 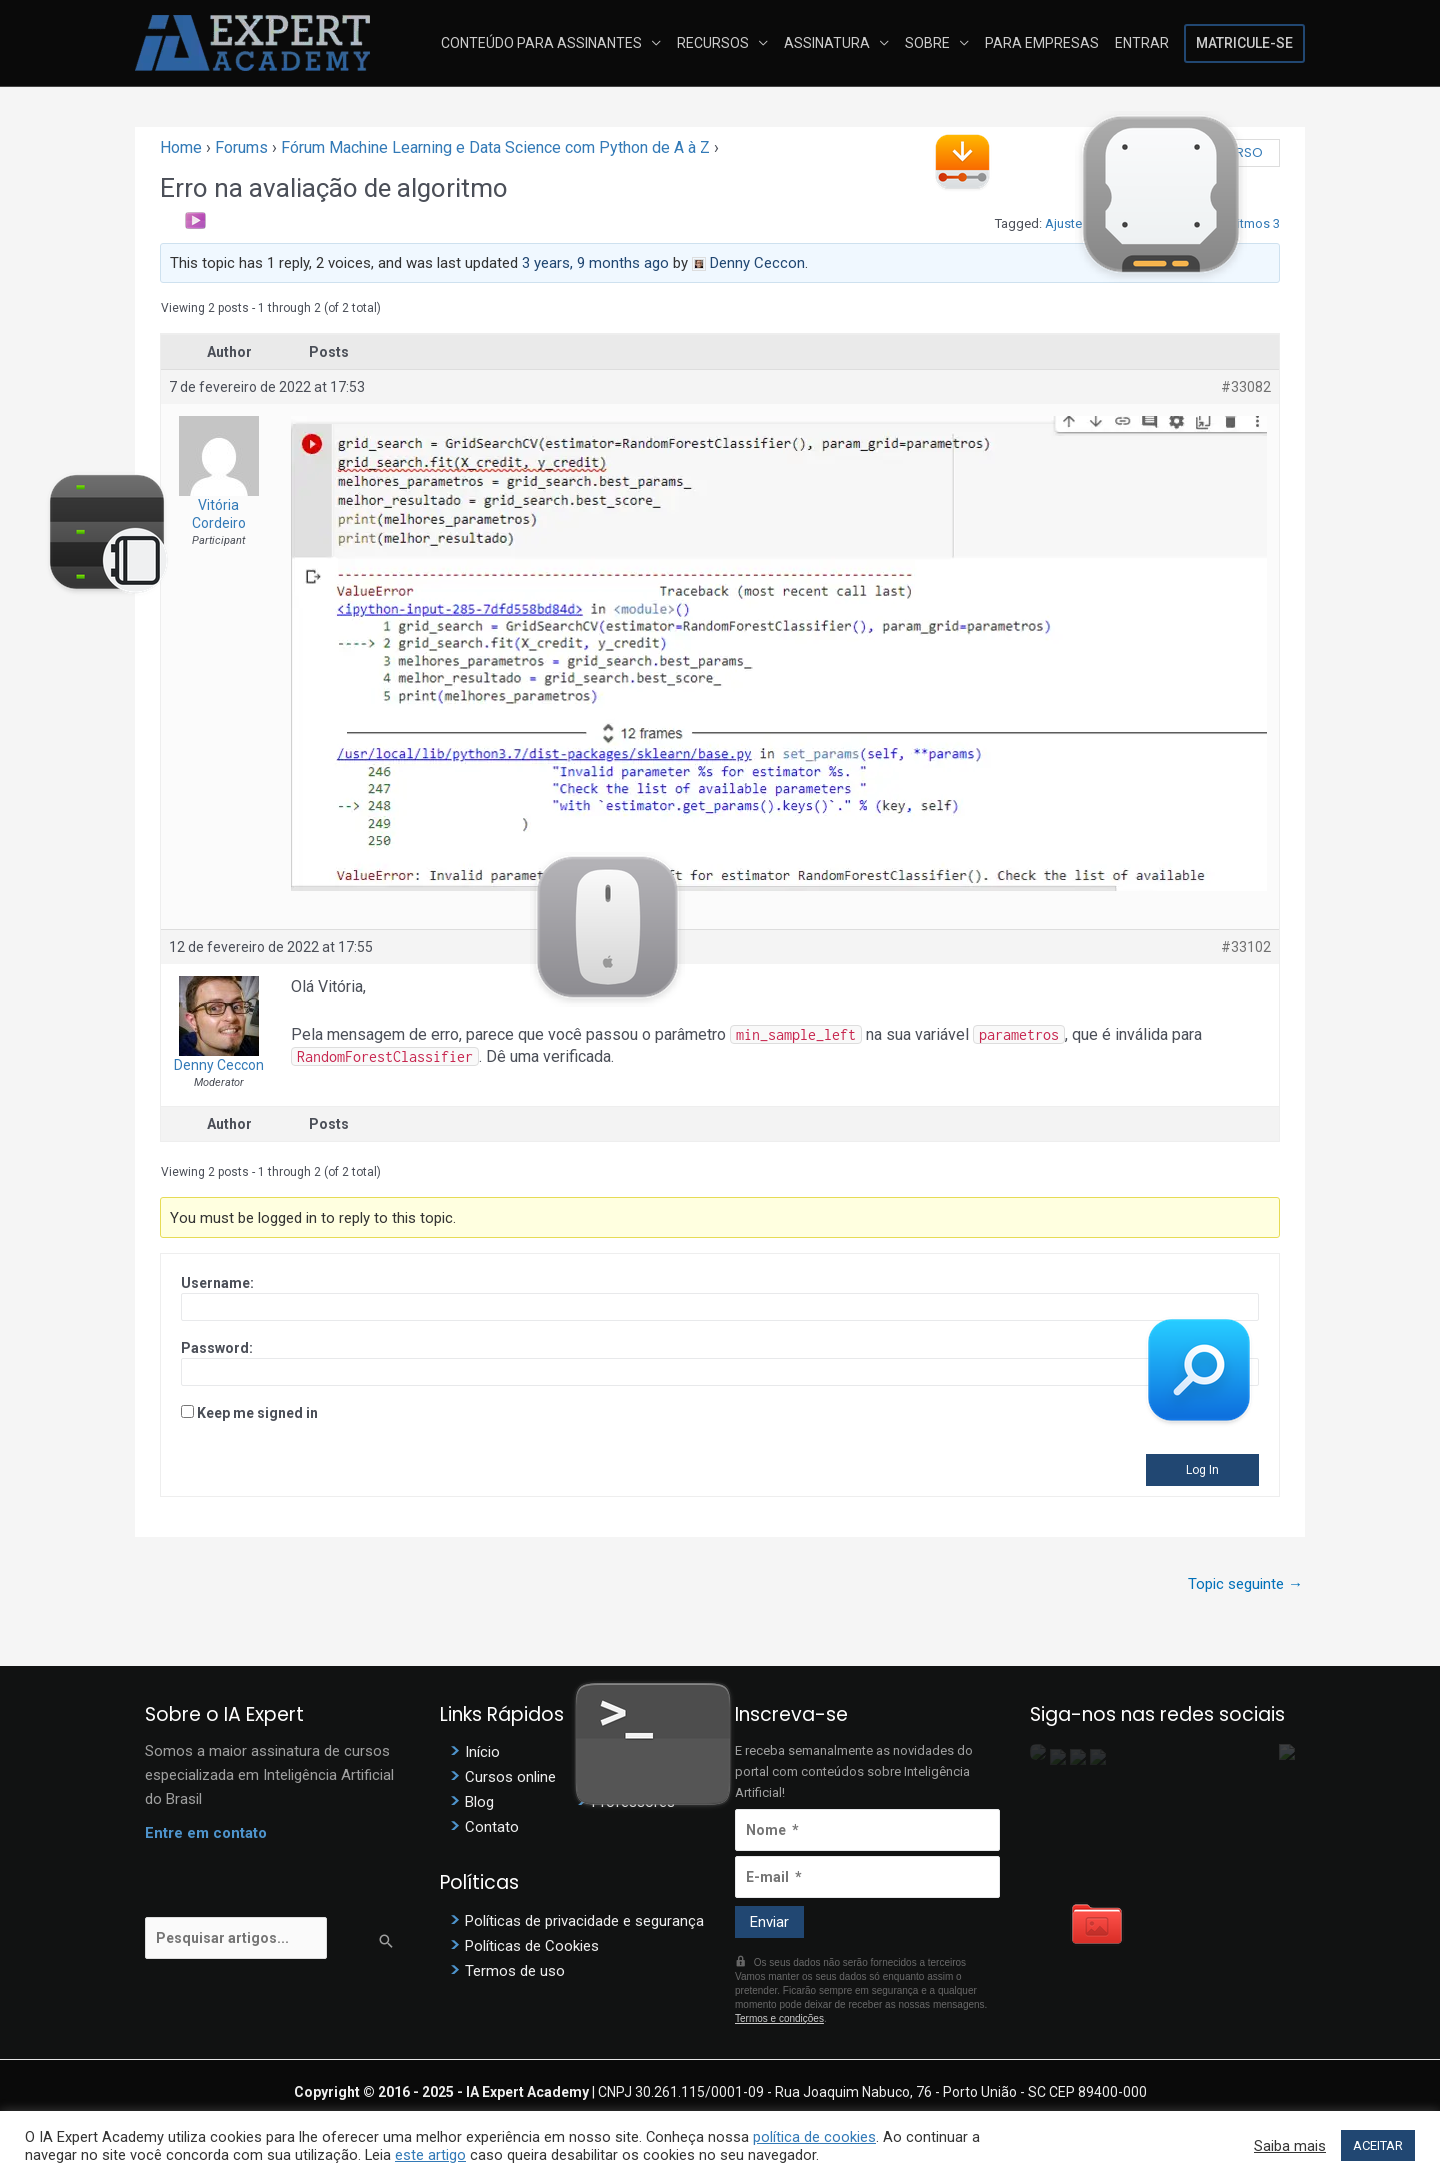 I want to click on open the terminal application, so click(x=653, y=1744).